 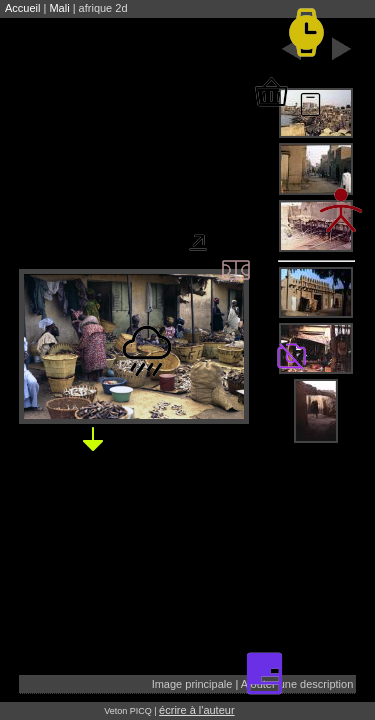 What do you see at coordinates (264, 673) in the screenshot?
I see `indicates stairs or stairway access` at bounding box center [264, 673].